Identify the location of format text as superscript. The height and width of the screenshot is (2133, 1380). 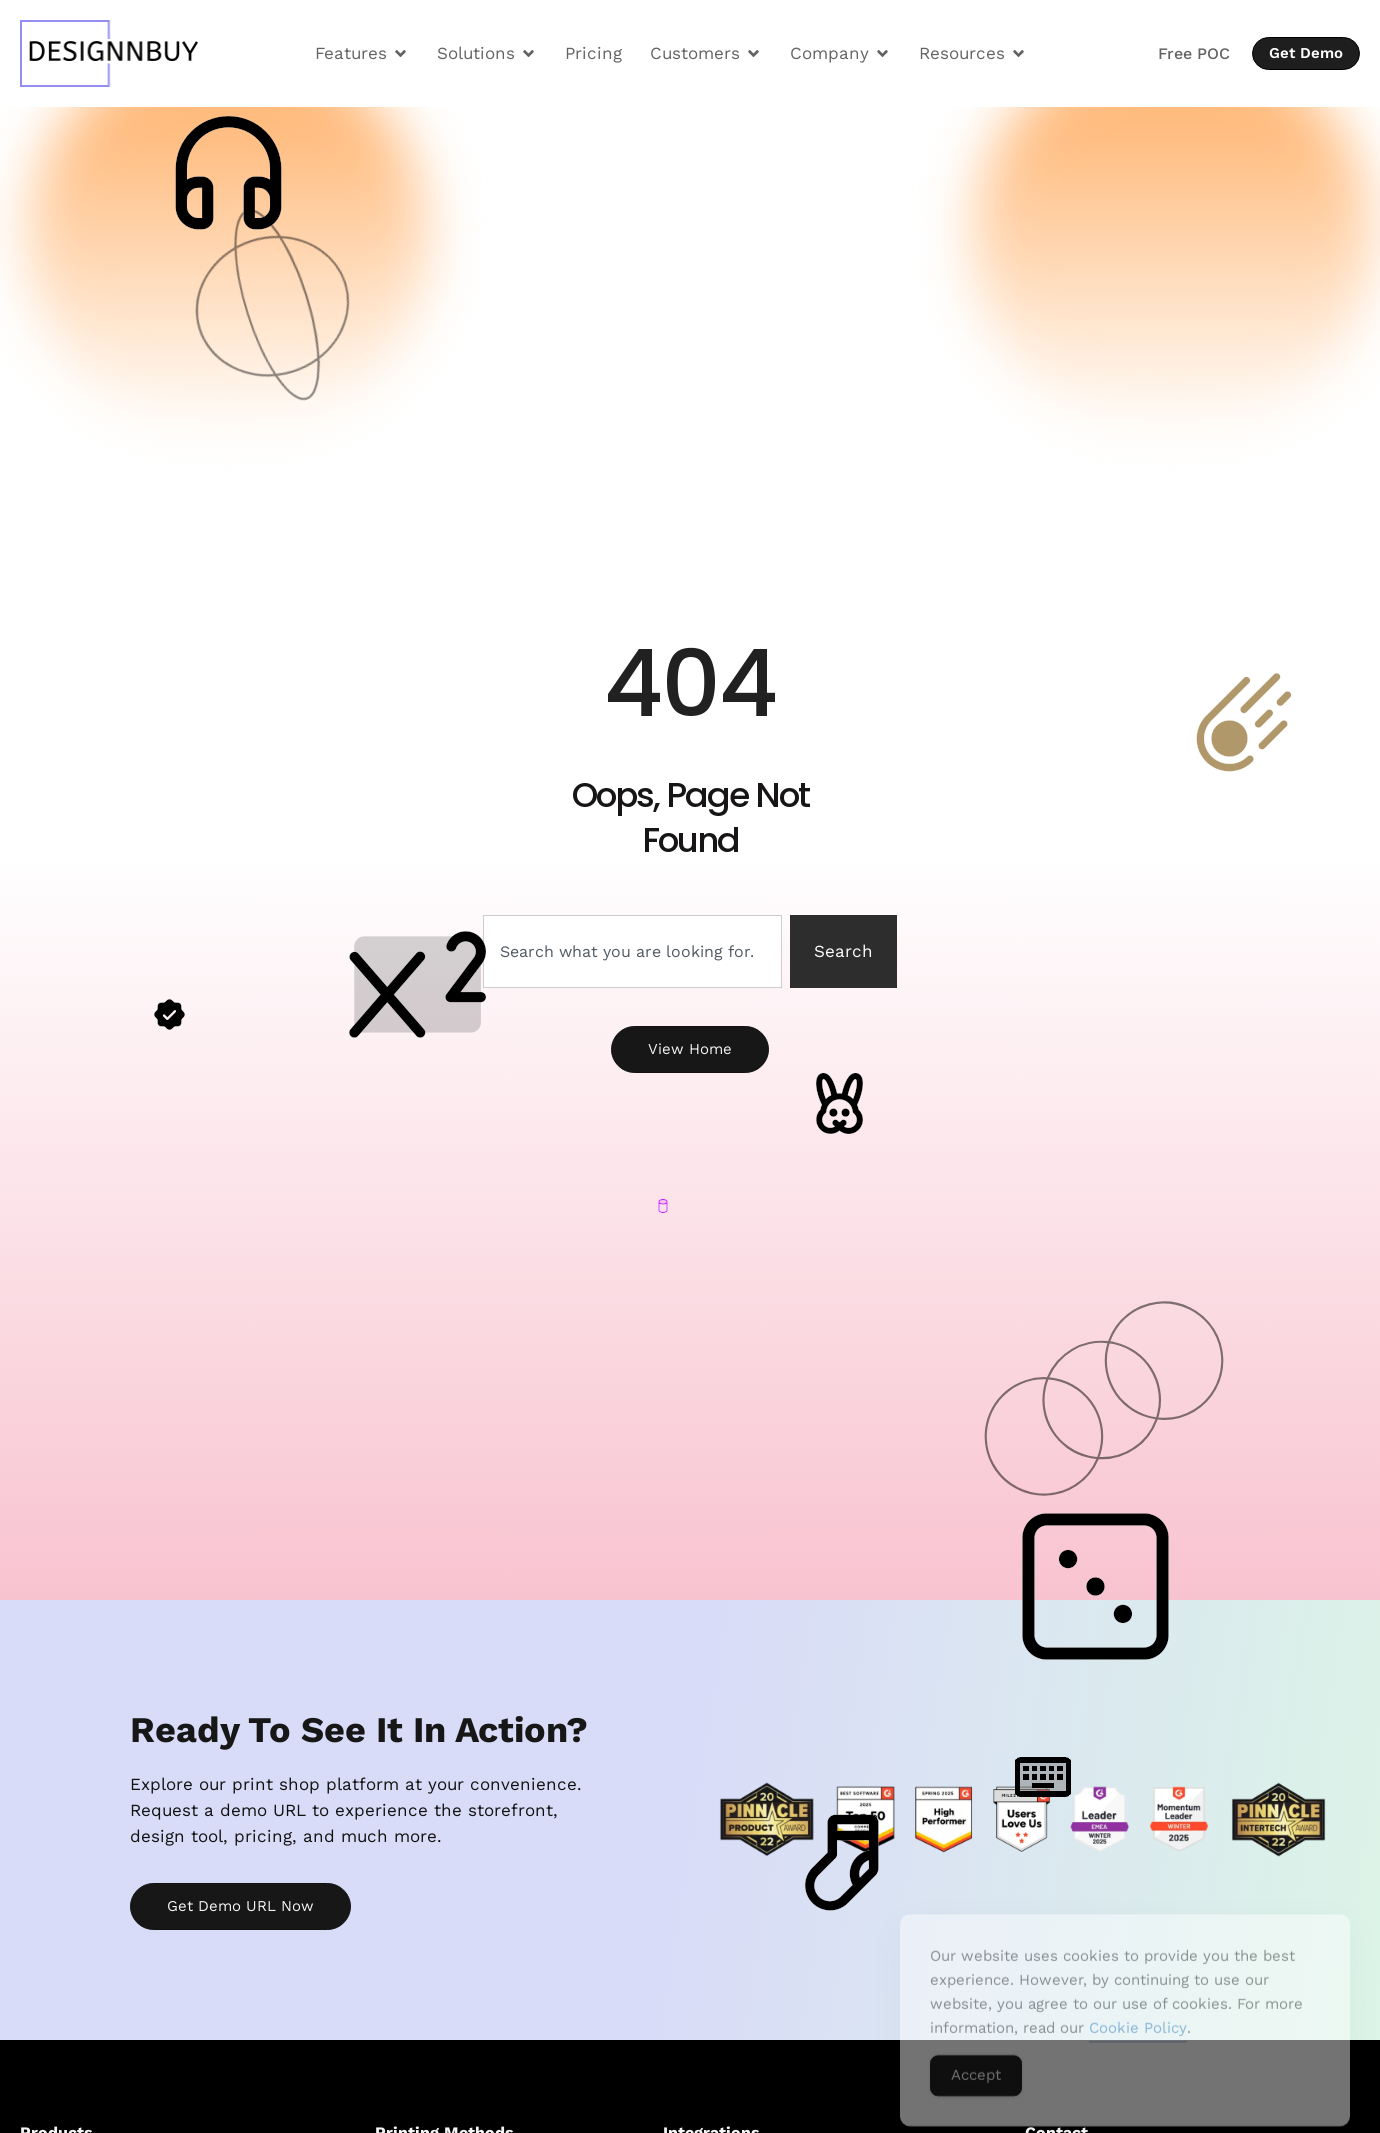
(410, 987).